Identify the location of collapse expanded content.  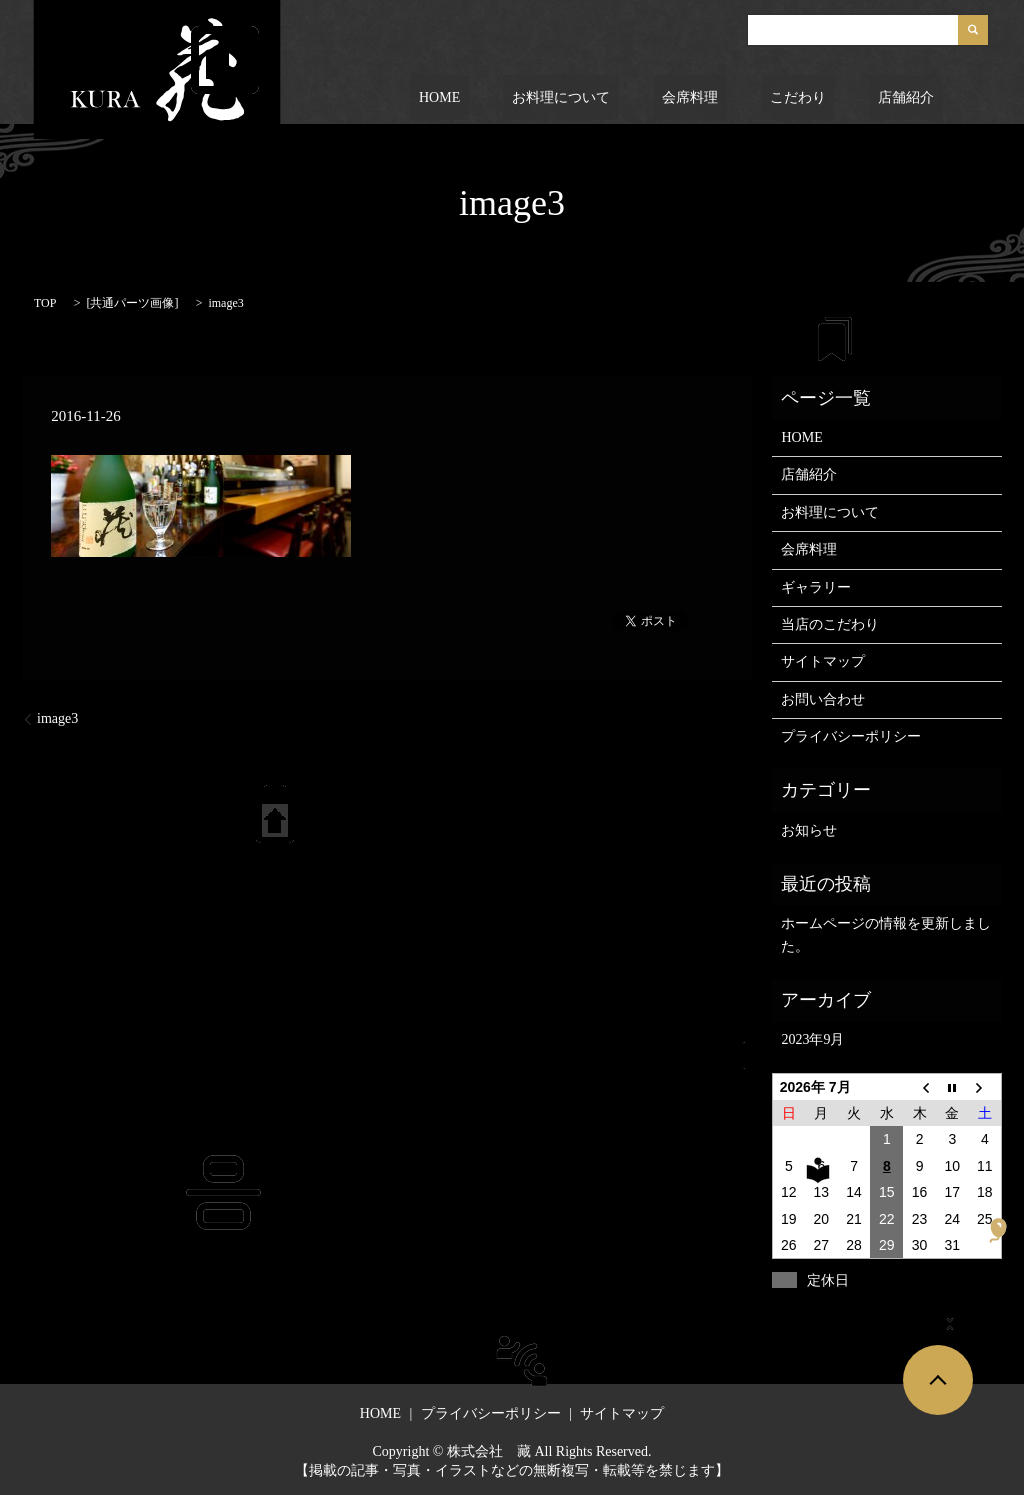
(950, 1324).